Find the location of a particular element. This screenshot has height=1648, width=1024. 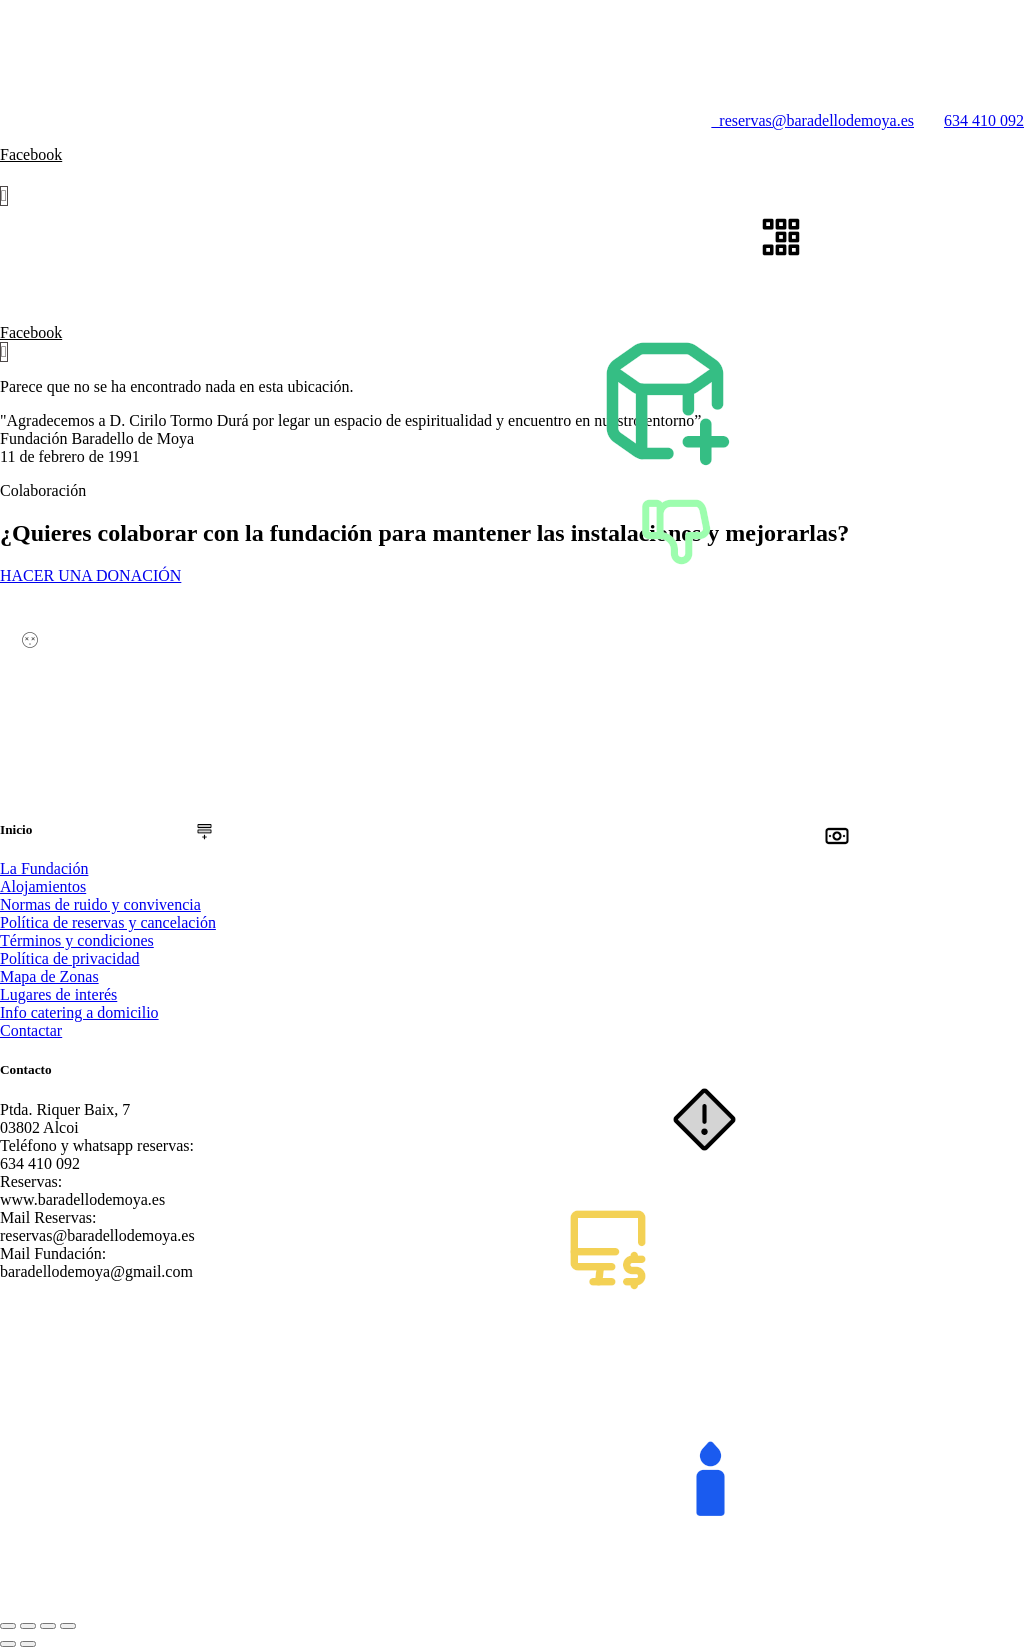

indicates an error or failed action is located at coordinates (30, 640).